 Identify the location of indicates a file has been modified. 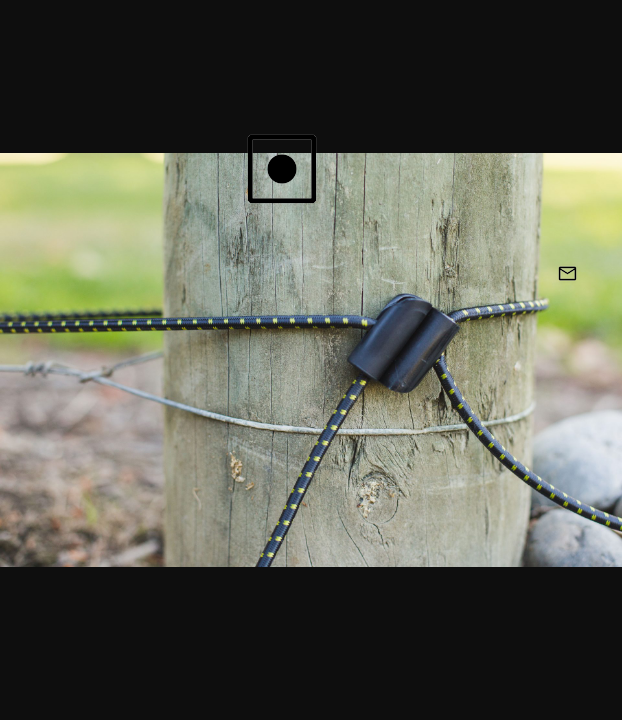
(282, 169).